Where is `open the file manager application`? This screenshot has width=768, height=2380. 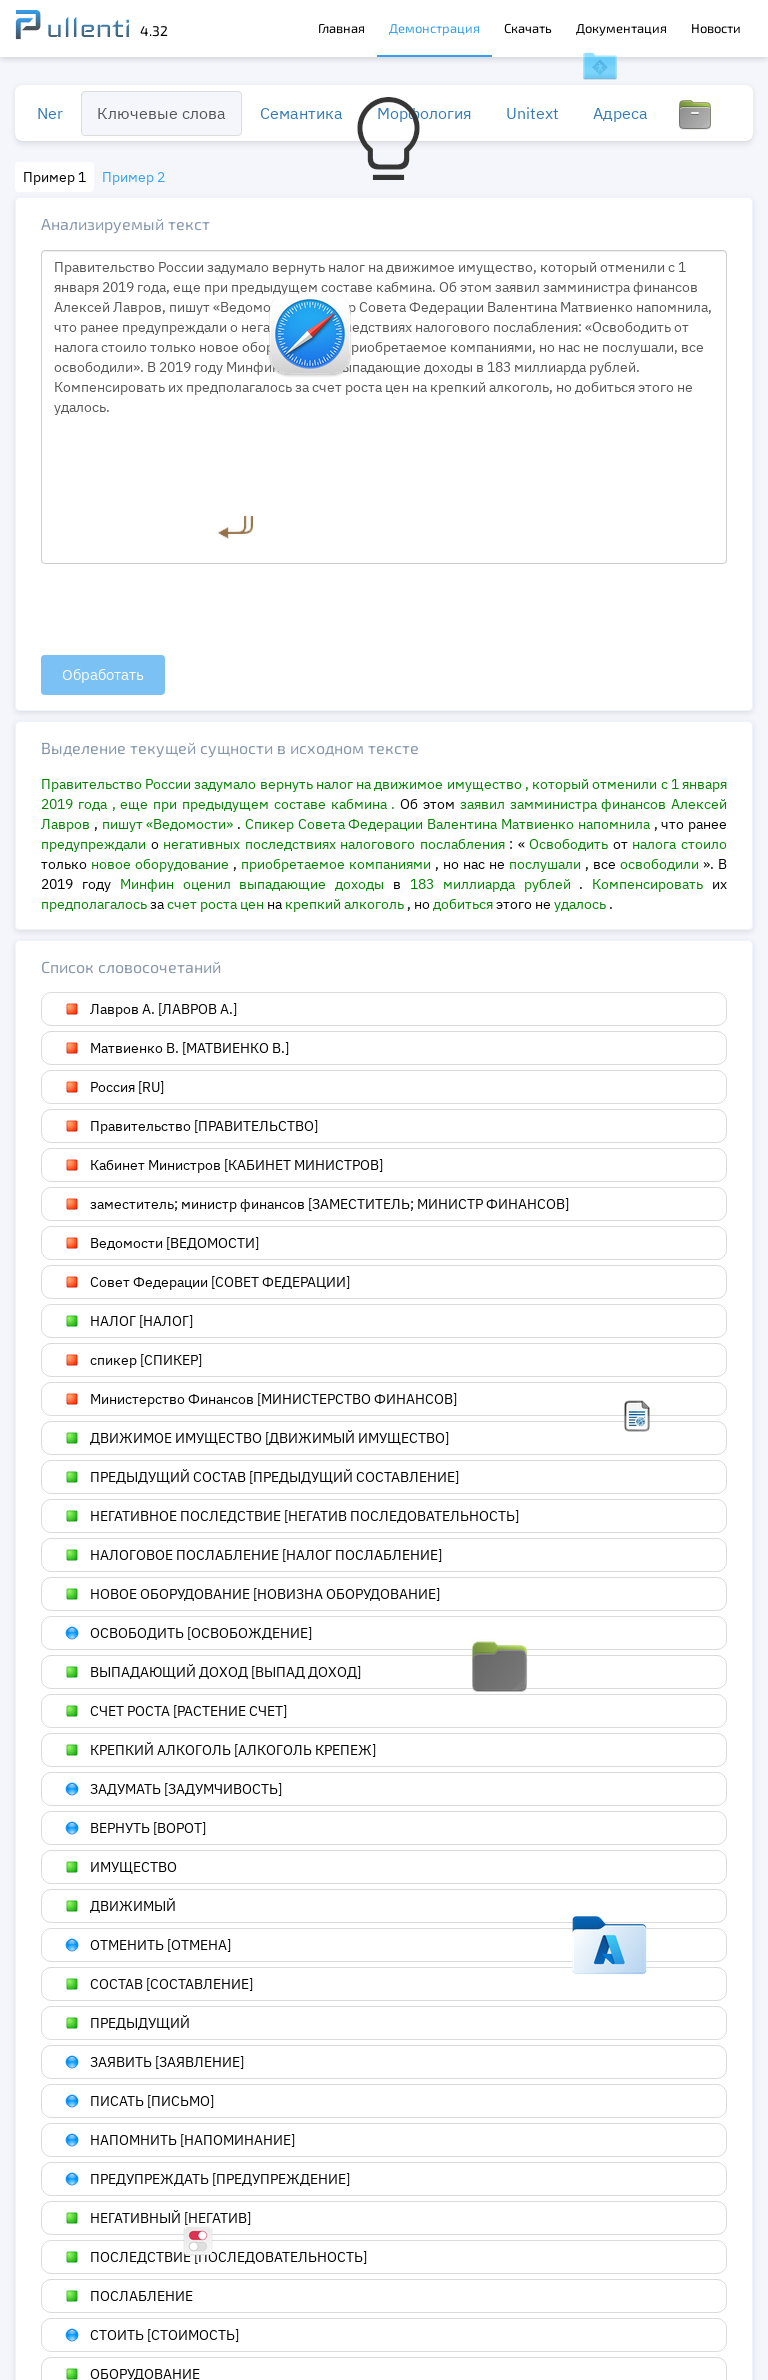
open the file manager application is located at coordinates (695, 114).